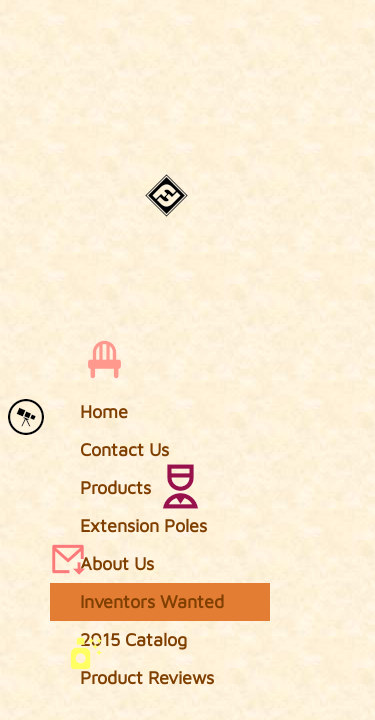 This screenshot has height=720, width=375. Describe the element at coordinates (166, 195) in the screenshot. I see `fantasy flight games logo` at that location.